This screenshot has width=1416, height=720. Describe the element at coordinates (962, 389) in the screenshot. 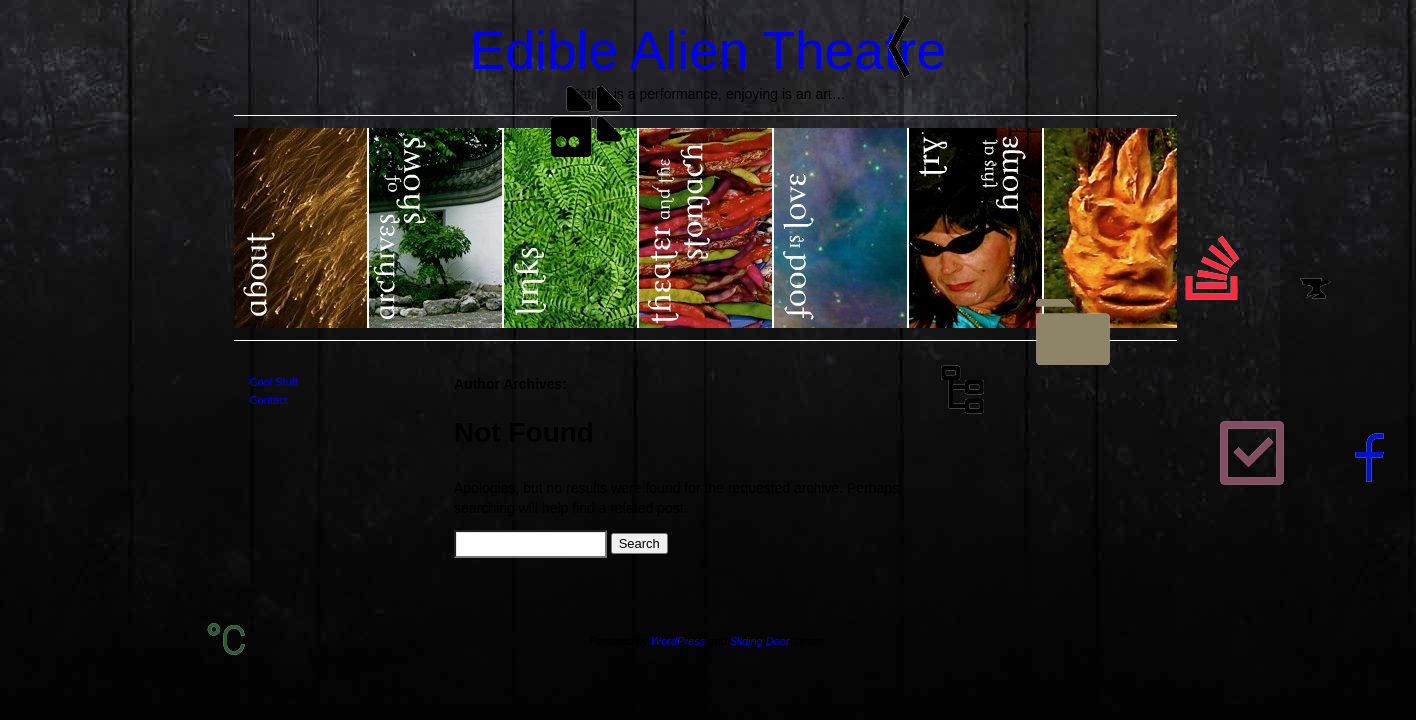

I see `view hierarchical structure or organization chart` at that location.